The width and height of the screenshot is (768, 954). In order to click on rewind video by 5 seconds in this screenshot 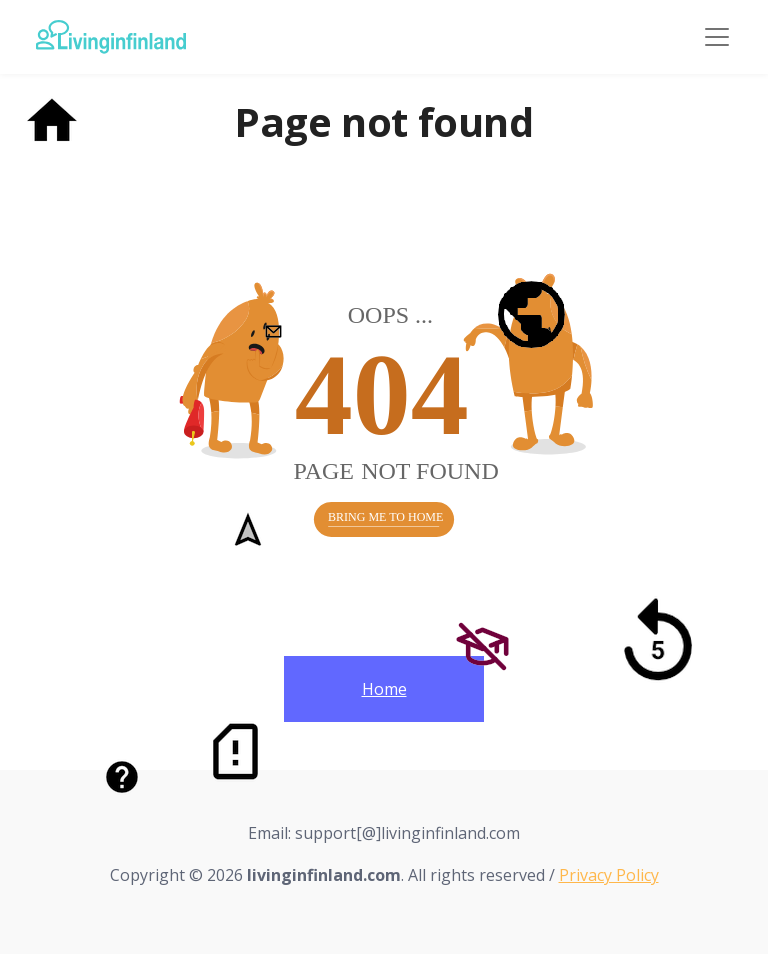, I will do `click(658, 642)`.